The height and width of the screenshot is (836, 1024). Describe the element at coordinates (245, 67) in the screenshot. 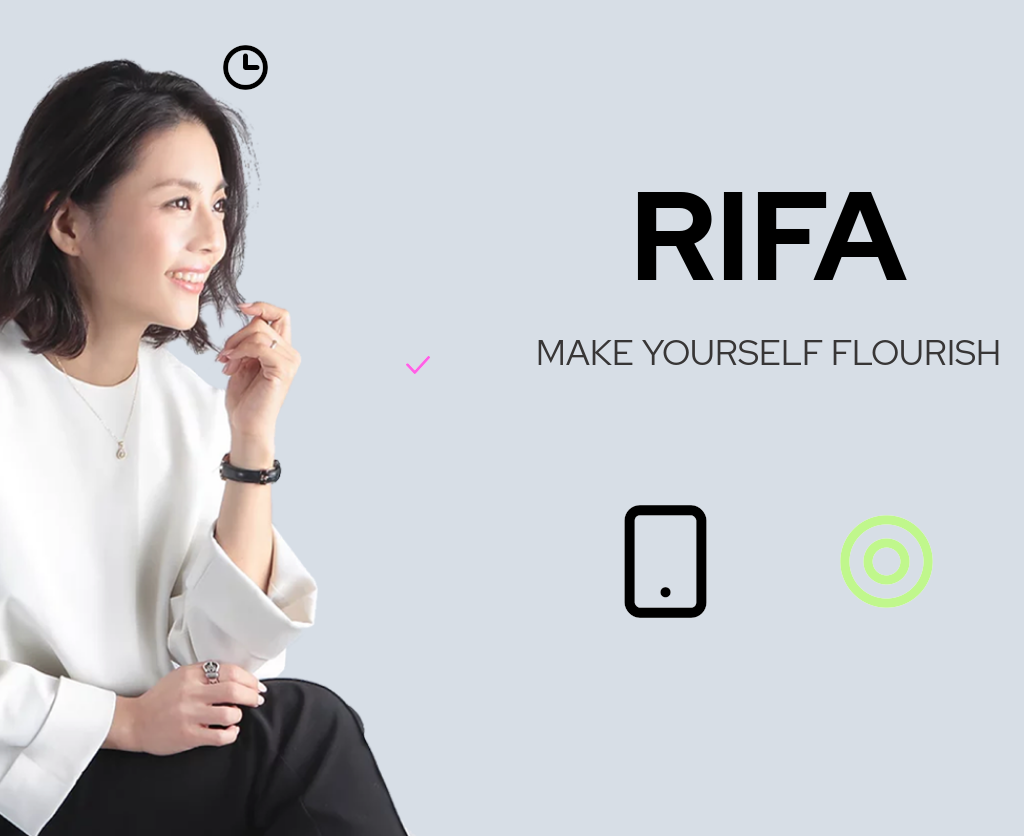

I see `view time or clock settings` at that location.